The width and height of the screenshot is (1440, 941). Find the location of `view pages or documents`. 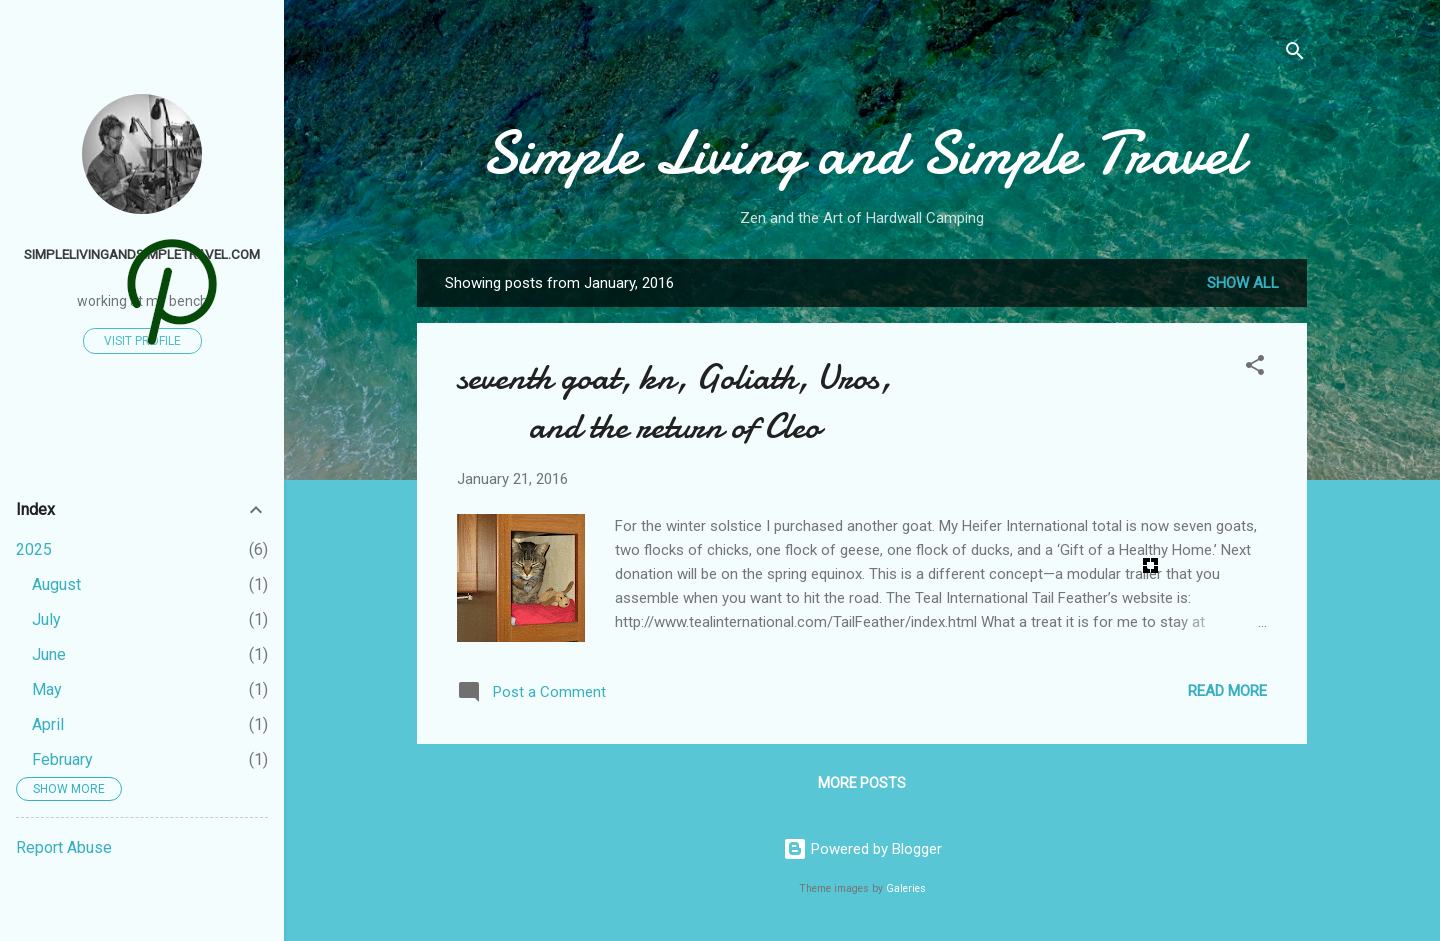

view pages or documents is located at coordinates (1150, 565).